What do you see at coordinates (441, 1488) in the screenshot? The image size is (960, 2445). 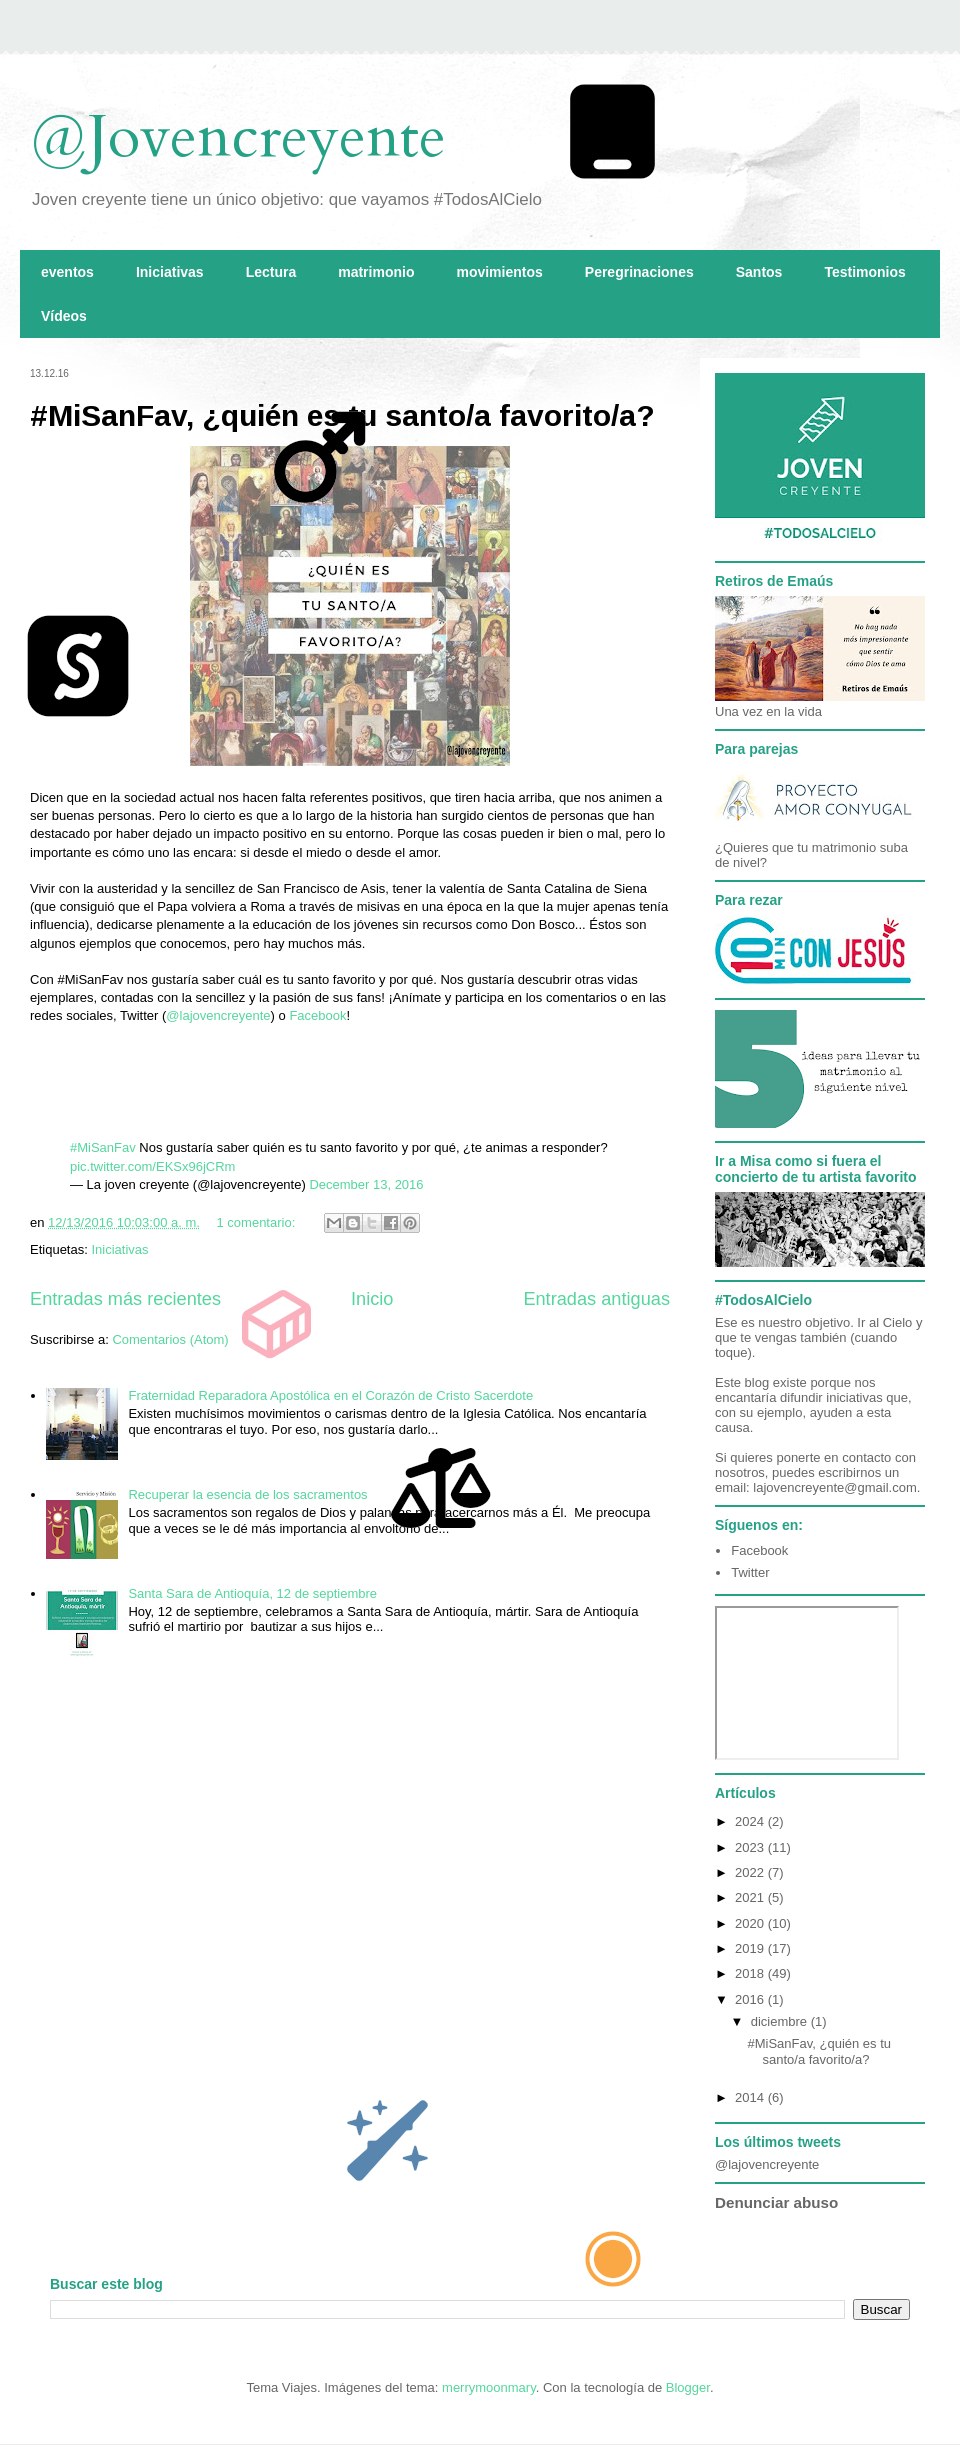 I see `indicates an imbalanced or unequal comparison` at bounding box center [441, 1488].